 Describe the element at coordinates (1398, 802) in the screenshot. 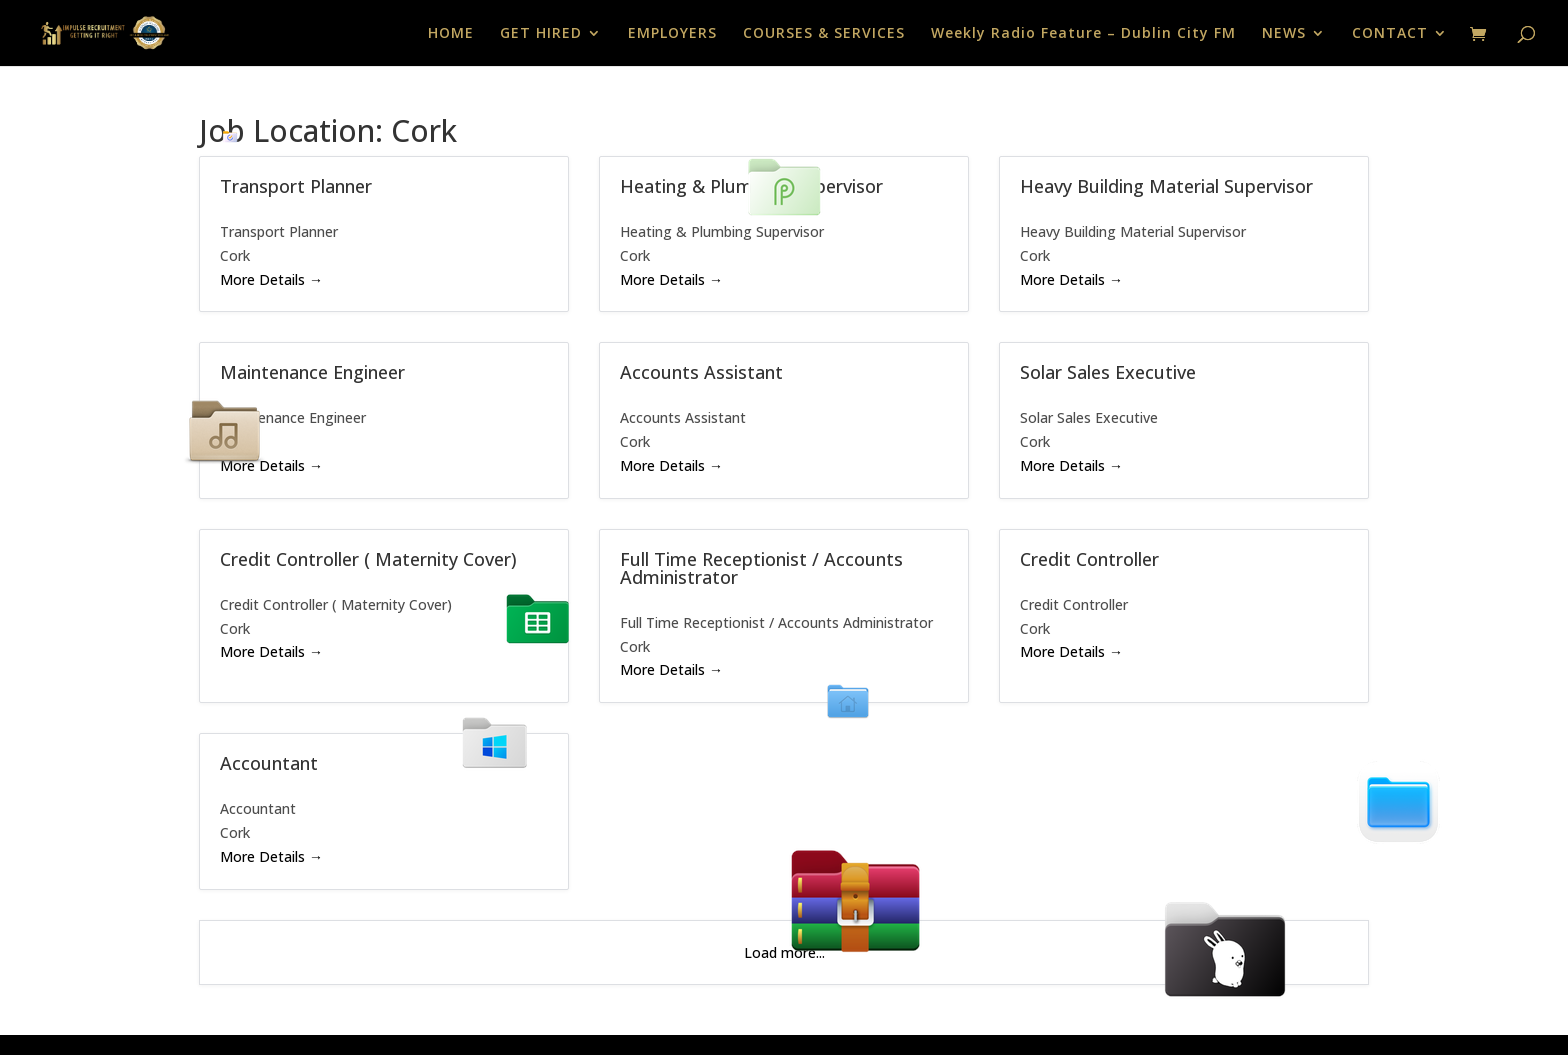

I see `open the files app` at that location.